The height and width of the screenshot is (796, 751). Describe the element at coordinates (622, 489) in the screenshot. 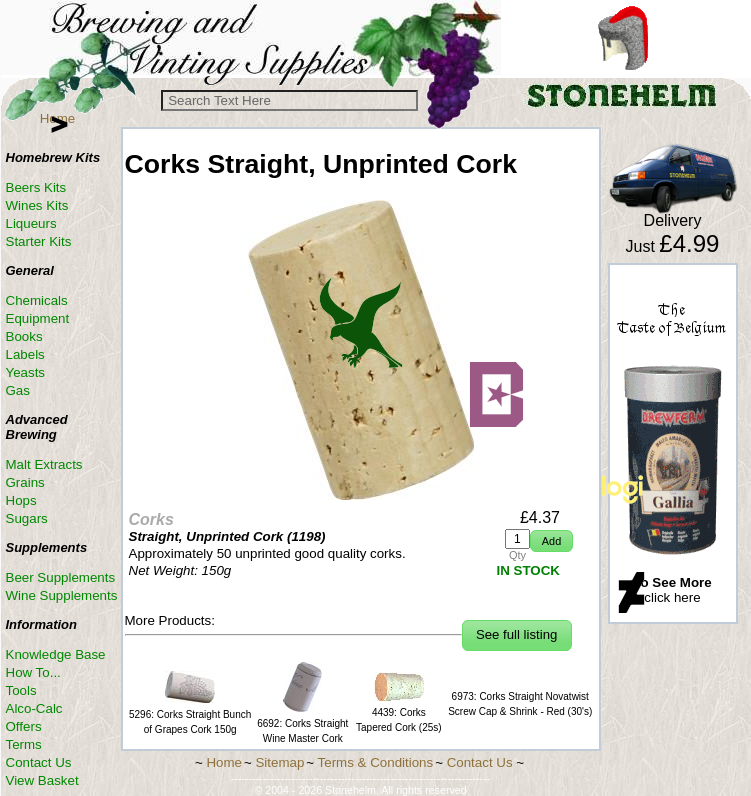

I see `Logitech brand logo` at that location.